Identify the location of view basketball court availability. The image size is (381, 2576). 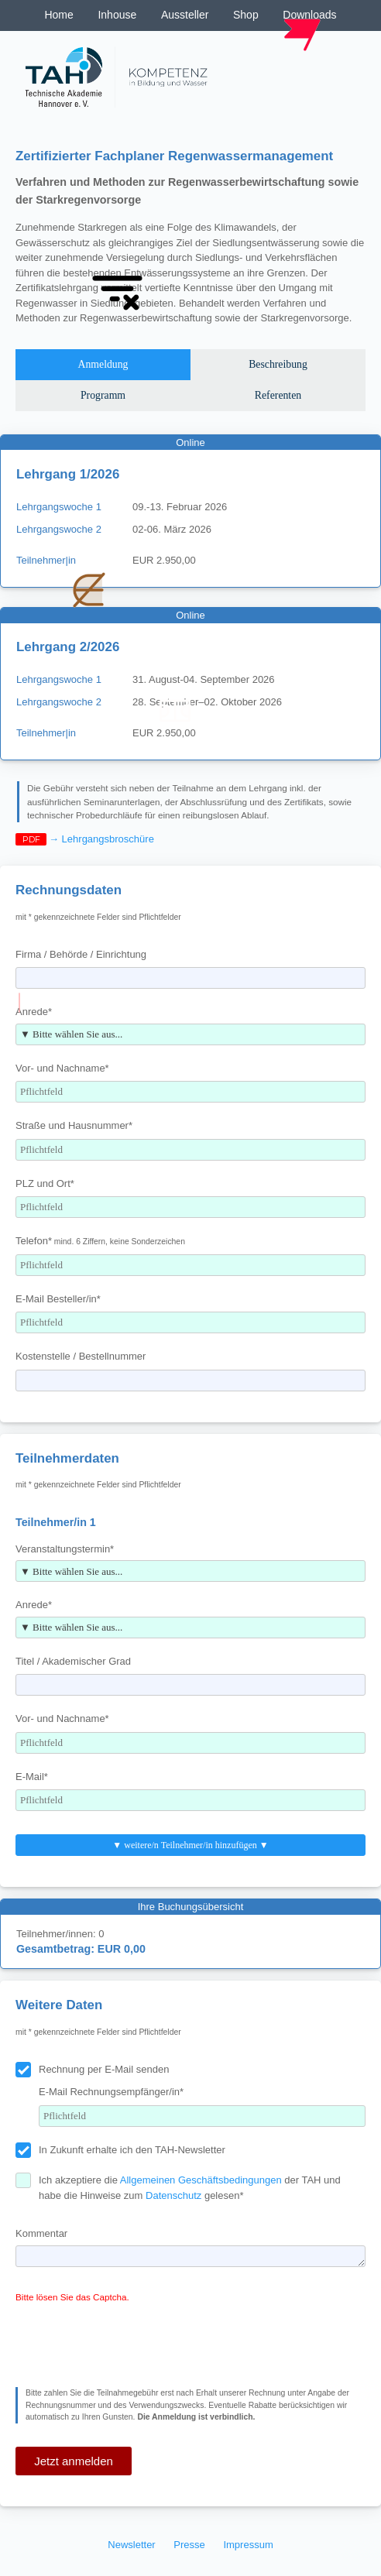
(175, 711).